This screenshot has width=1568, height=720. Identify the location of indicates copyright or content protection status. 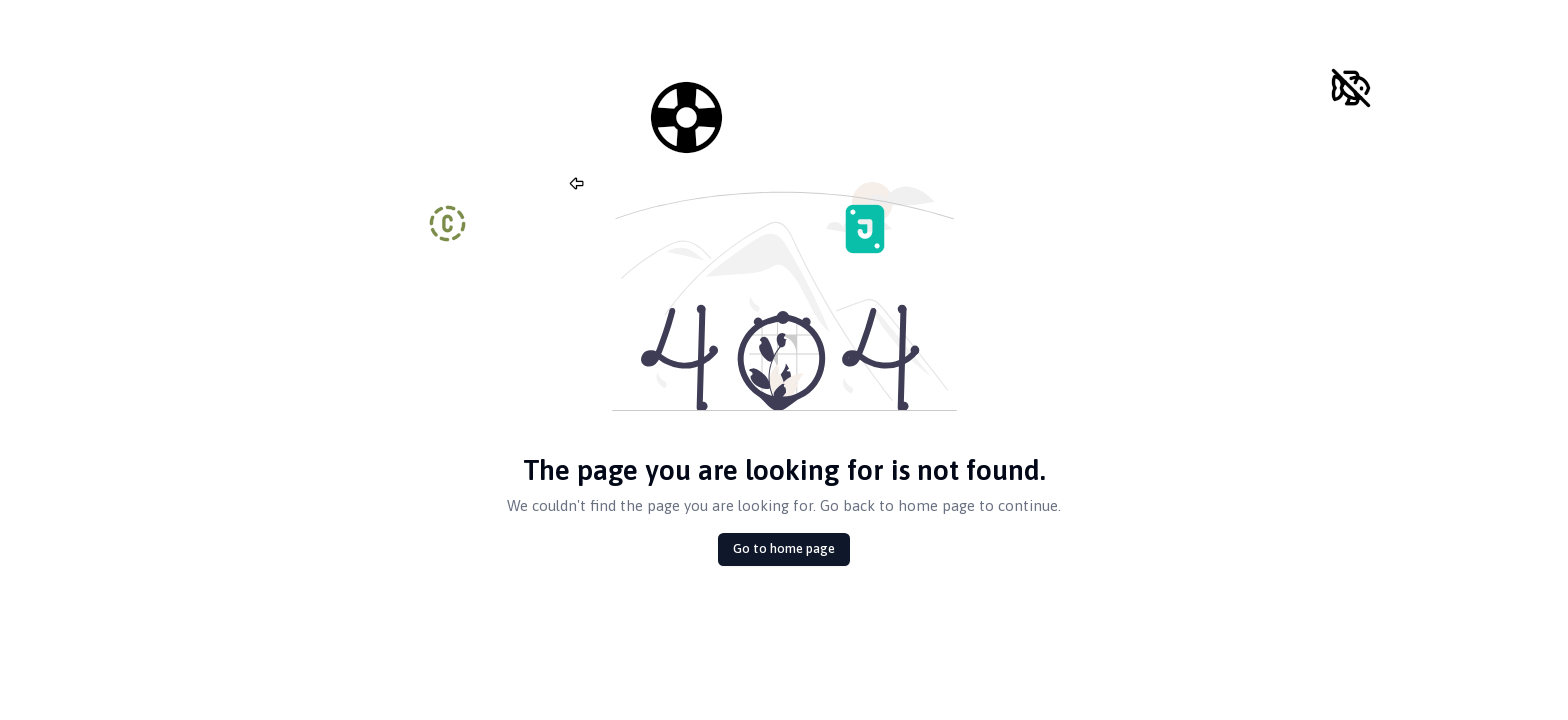
(447, 223).